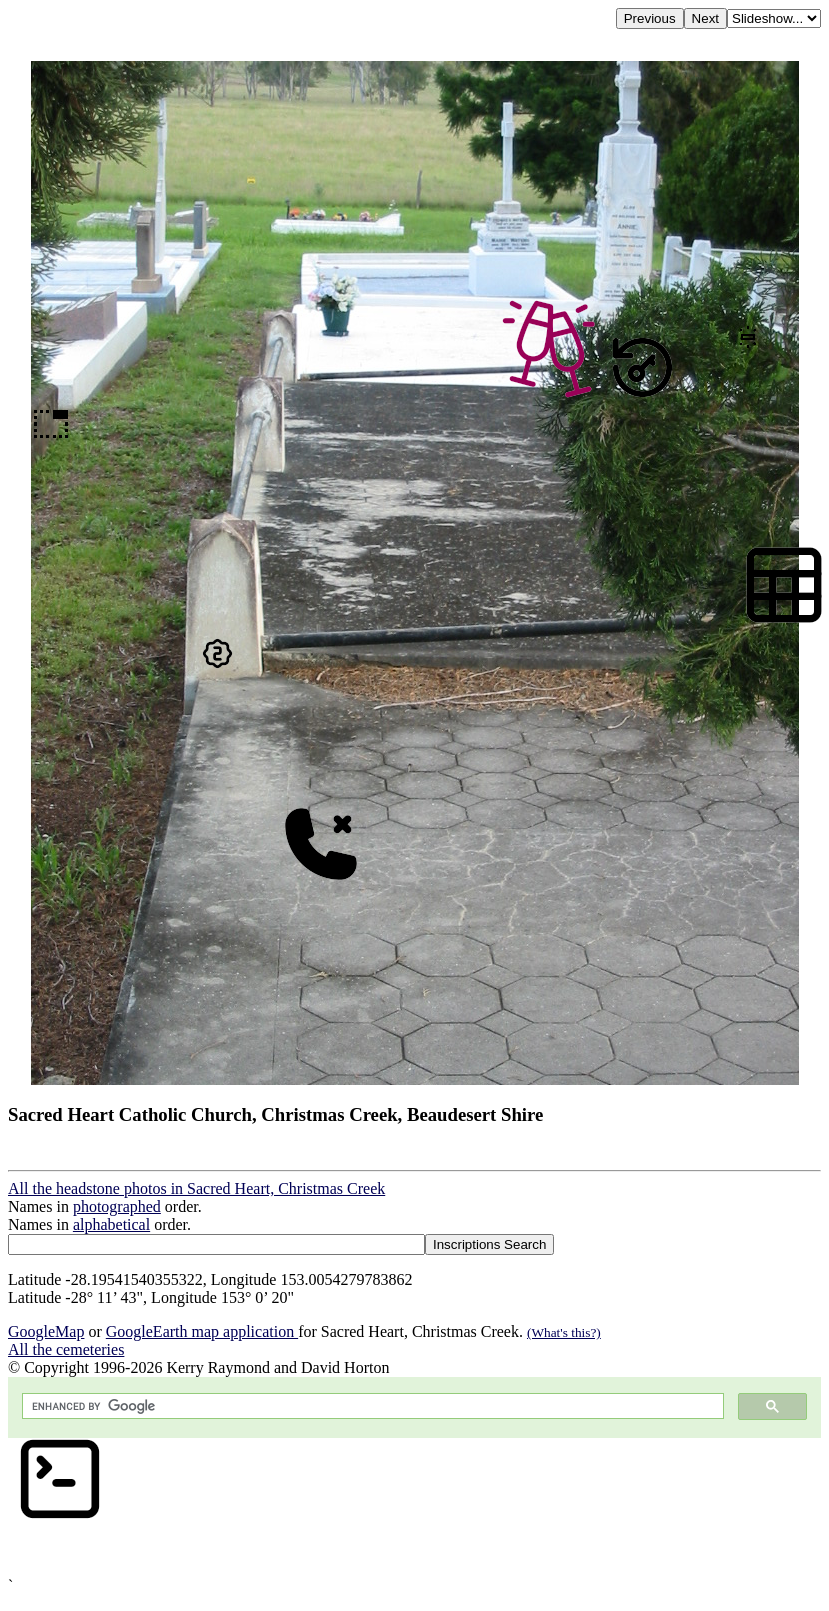  Describe the element at coordinates (321, 844) in the screenshot. I see `indicates a missed call` at that location.